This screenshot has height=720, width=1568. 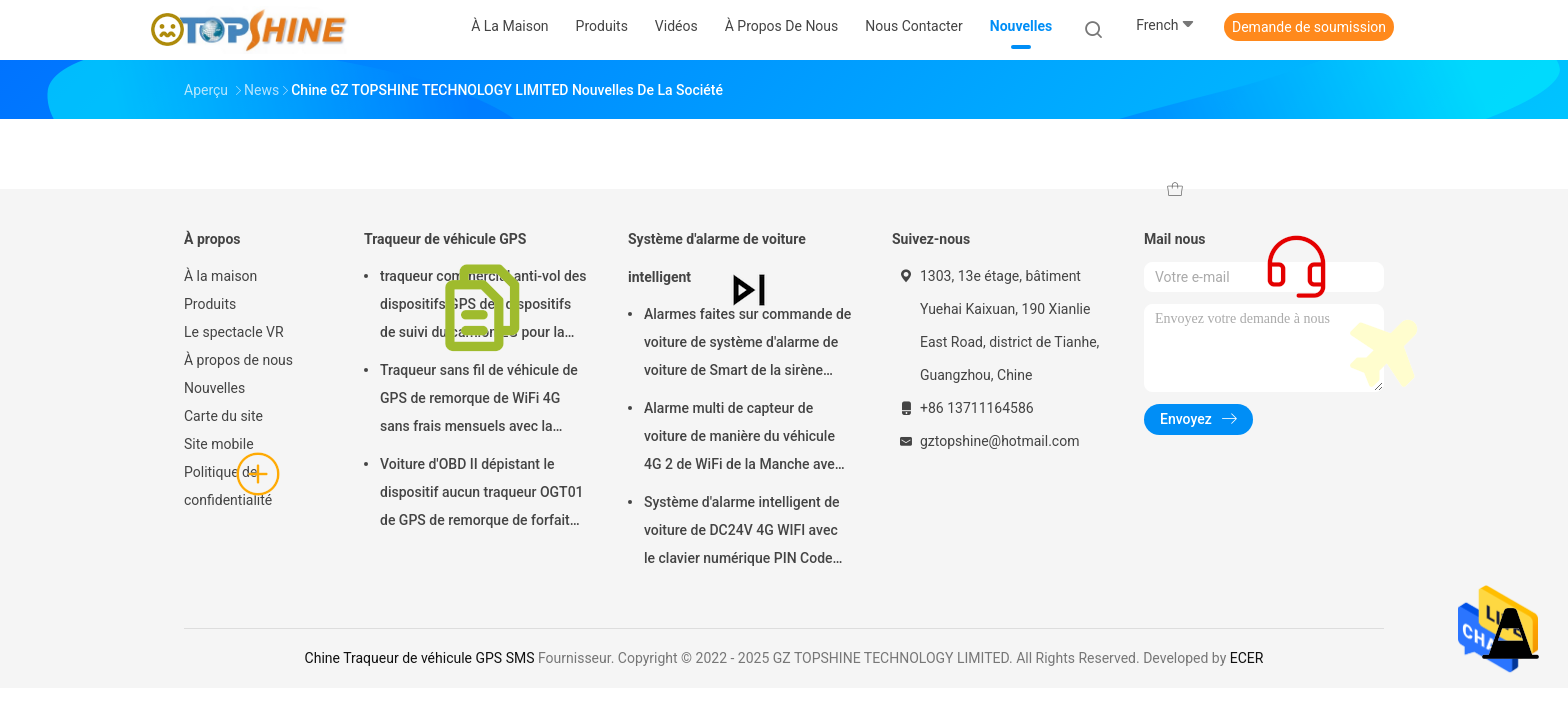 What do you see at coordinates (1510, 634) in the screenshot?
I see `indicates construction or maintenance in progress` at bounding box center [1510, 634].